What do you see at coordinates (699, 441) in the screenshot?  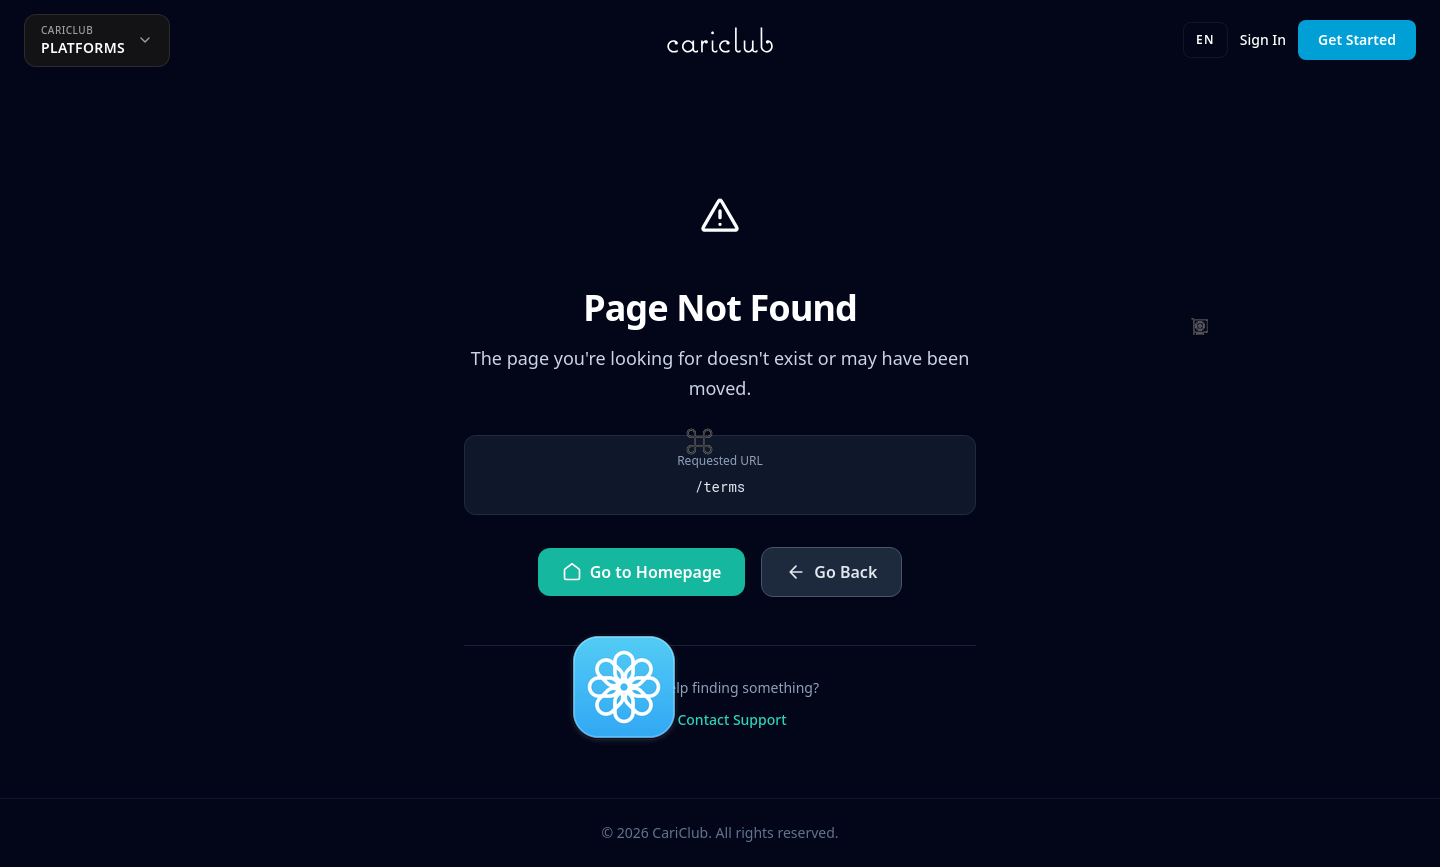 I see `access keyboard shortcut settings` at bounding box center [699, 441].